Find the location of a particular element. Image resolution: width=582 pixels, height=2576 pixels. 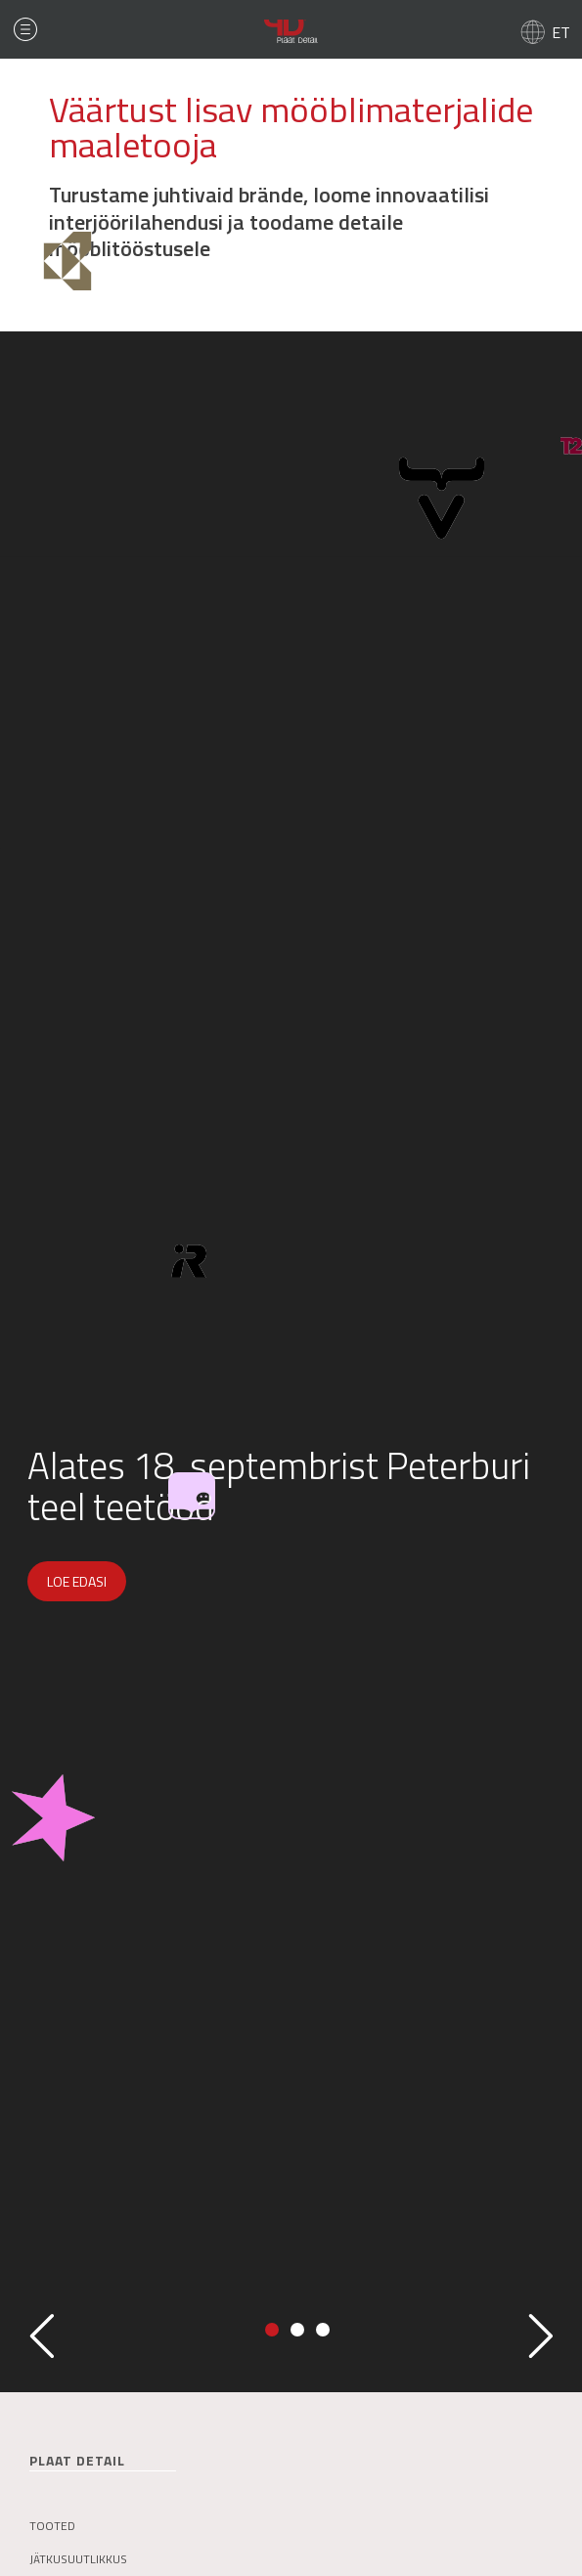

vaadin framework branding logo is located at coordinates (441, 498).